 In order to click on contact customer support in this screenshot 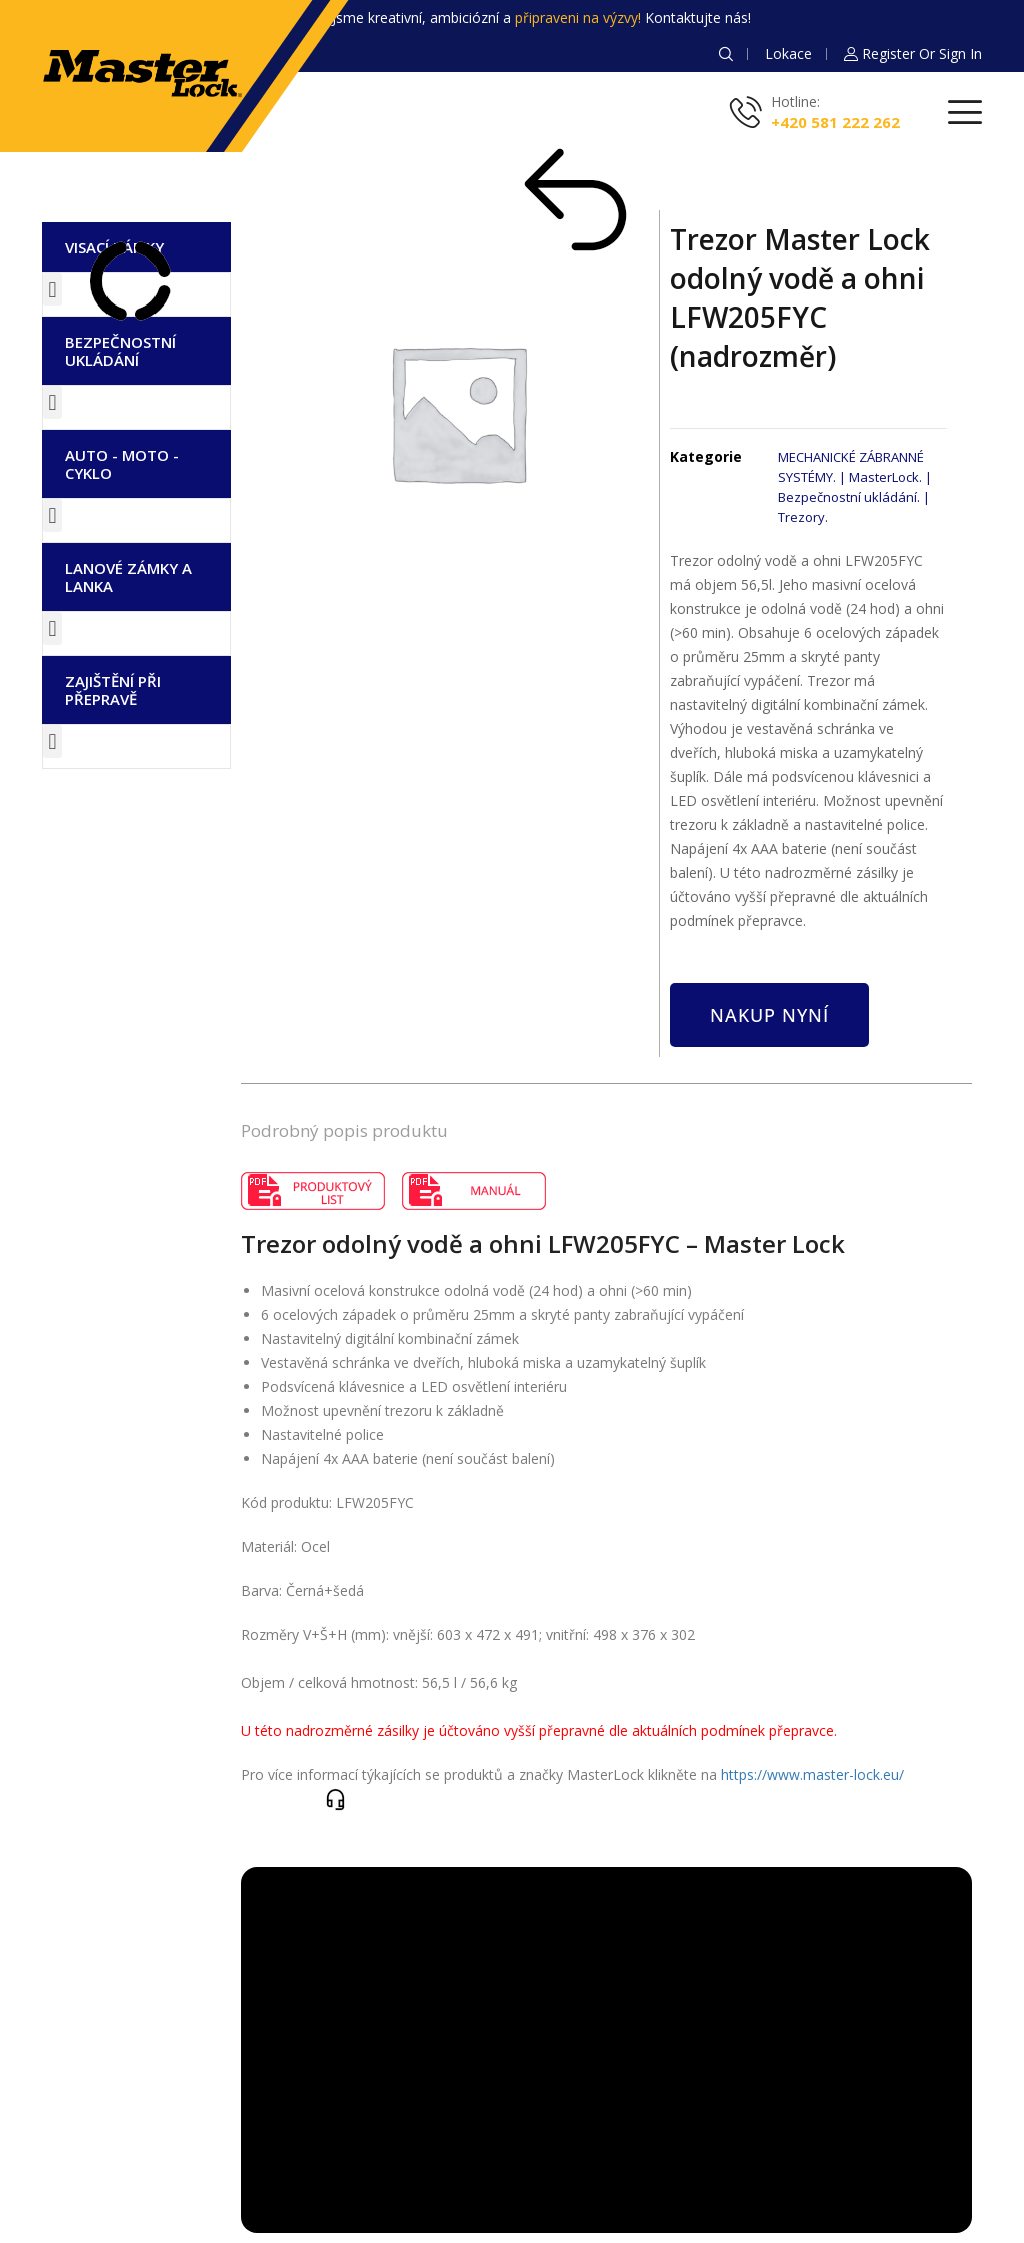, I will do `click(335, 1799)`.